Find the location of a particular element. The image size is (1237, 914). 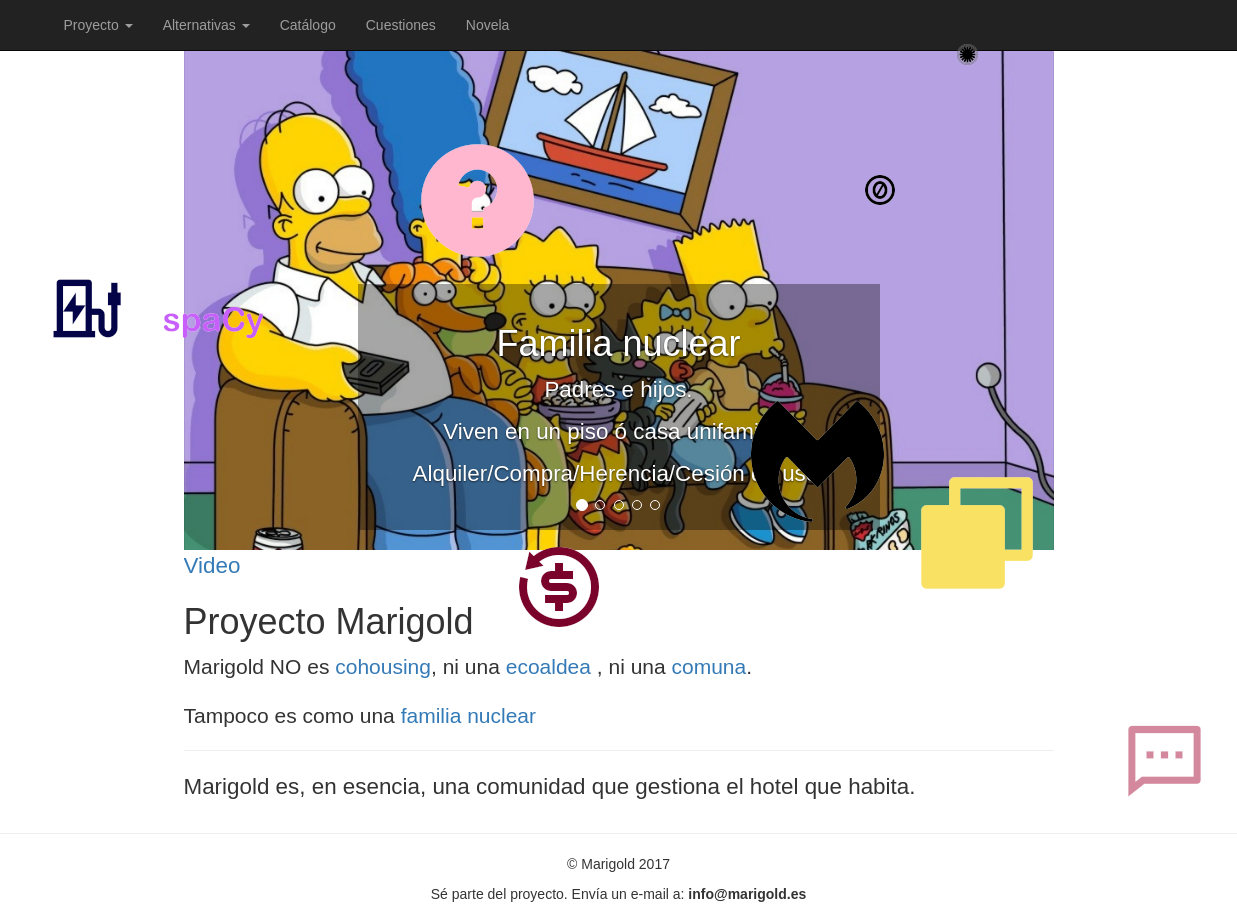

first order logo from star wars franchise is located at coordinates (967, 54).